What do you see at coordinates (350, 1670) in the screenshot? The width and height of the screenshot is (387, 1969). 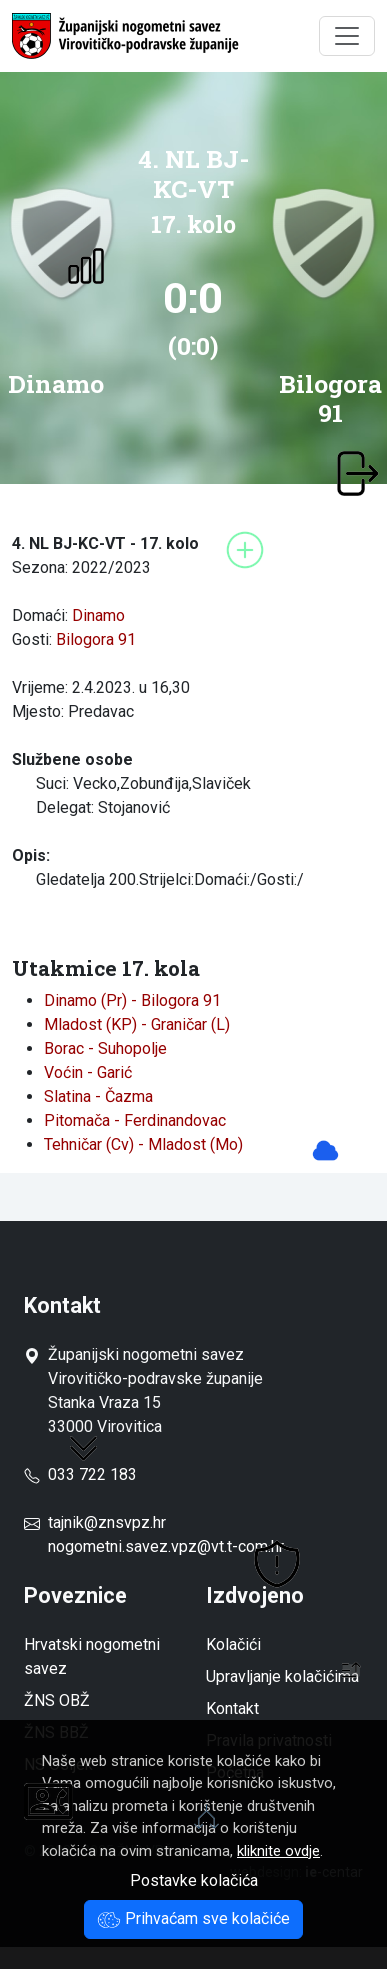 I see `sort items in descending order` at bounding box center [350, 1670].